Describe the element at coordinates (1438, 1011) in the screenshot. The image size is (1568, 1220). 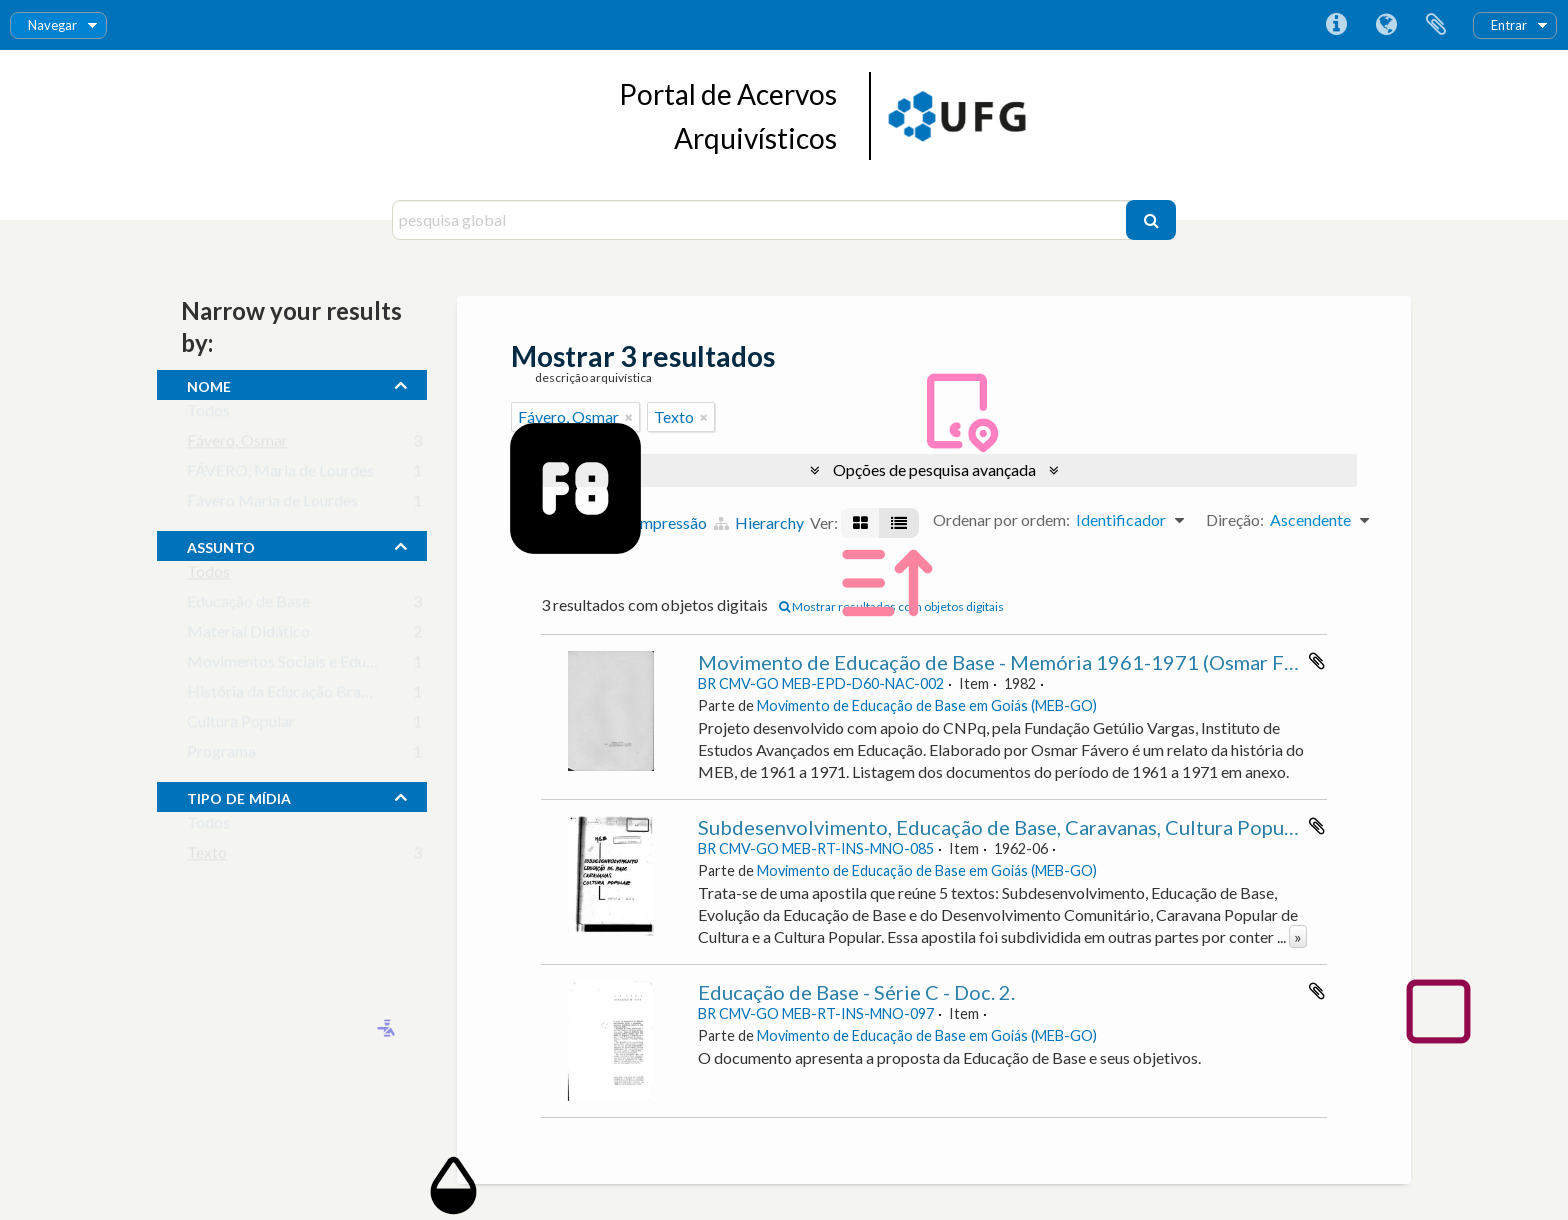
I see `define a selection area` at that location.